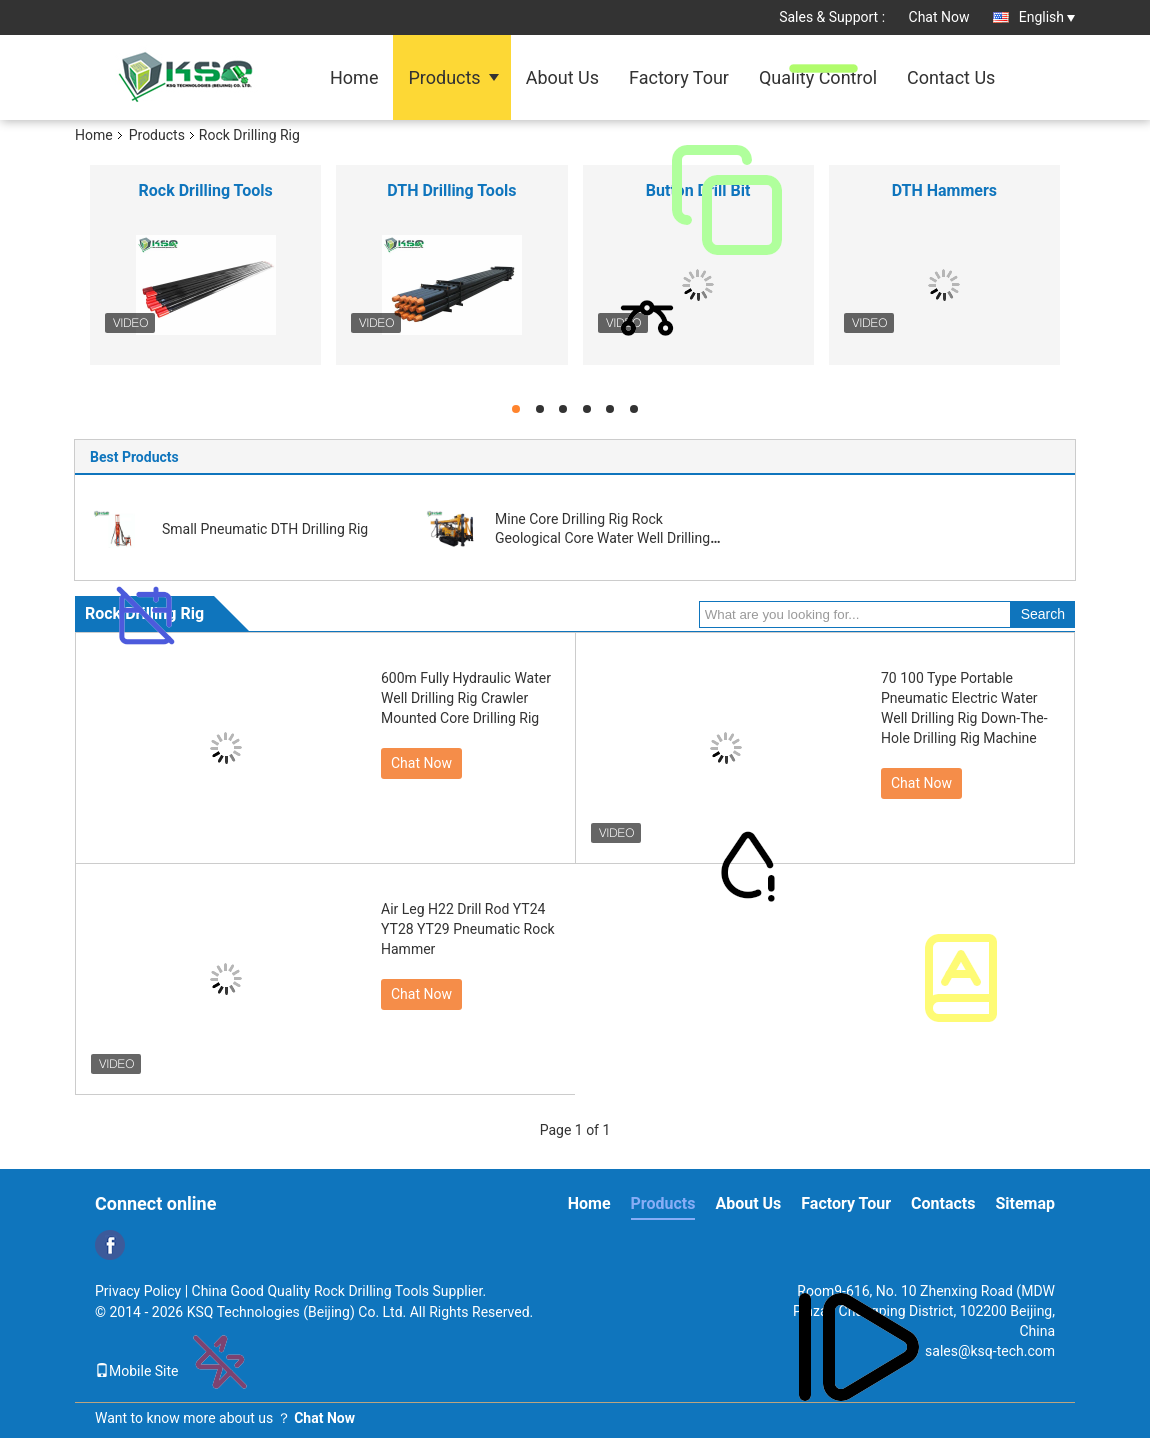 The width and height of the screenshot is (1150, 1438). Describe the element at coordinates (823, 68) in the screenshot. I see `decrease quantity or value` at that location.